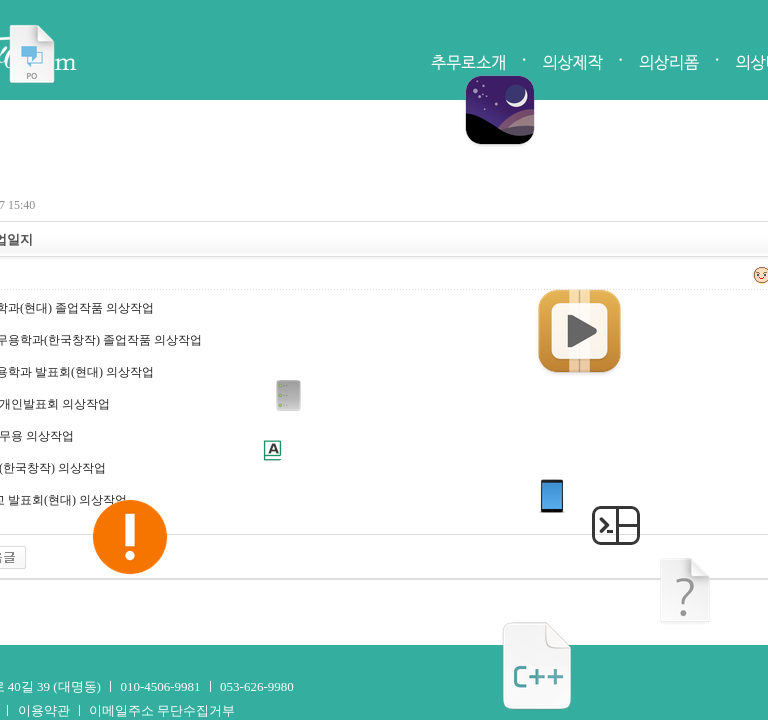 The width and height of the screenshot is (768, 720). What do you see at coordinates (32, 55) in the screenshot?
I see `a PO translation file` at bounding box center [32, 55].